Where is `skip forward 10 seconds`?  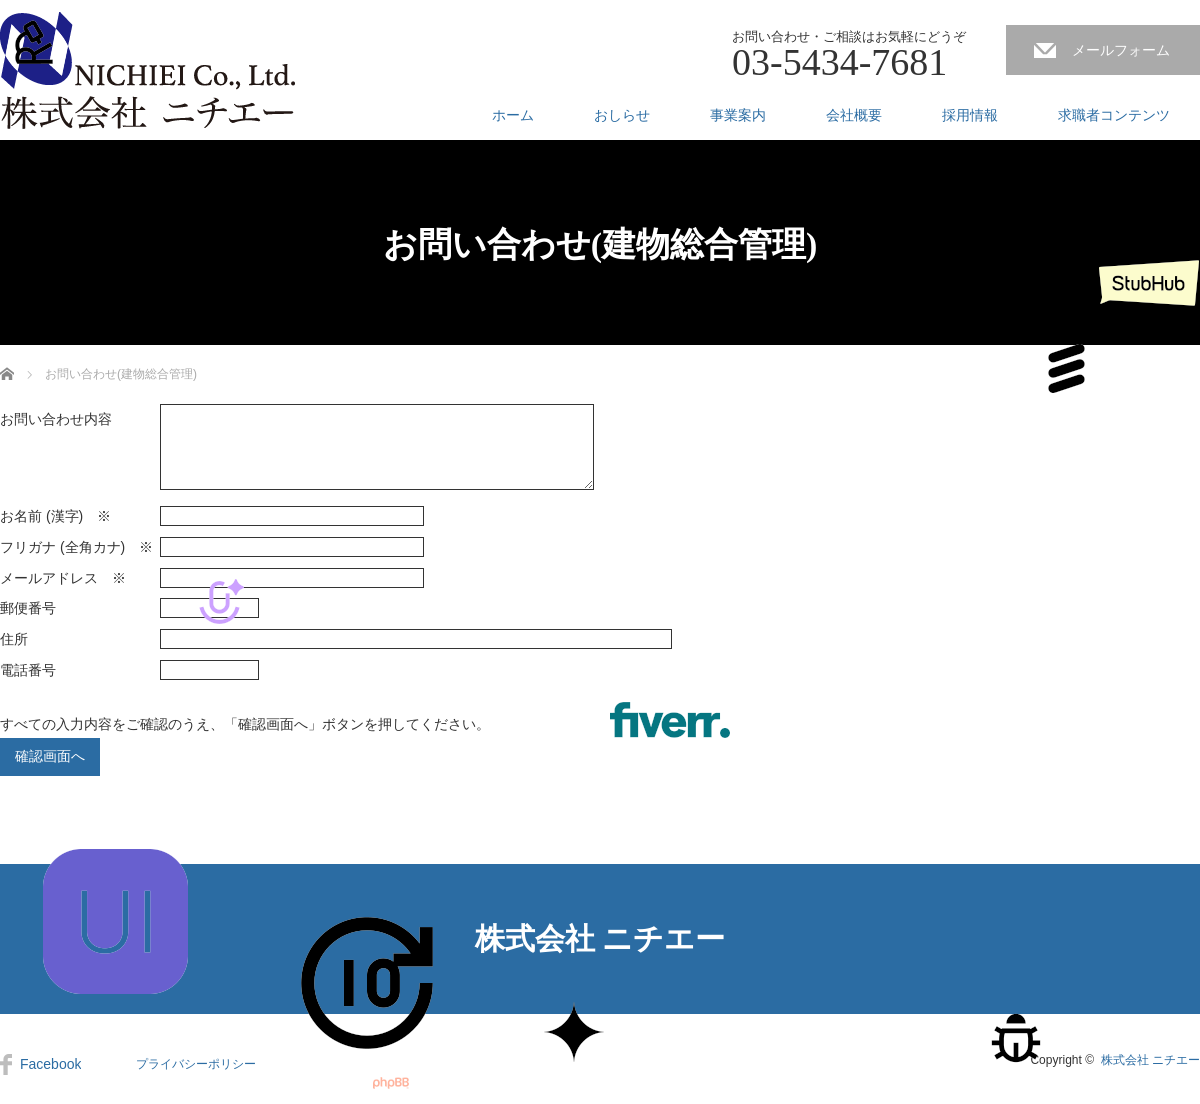
skip forward 10 seconds is located at coordinates (367, 983).